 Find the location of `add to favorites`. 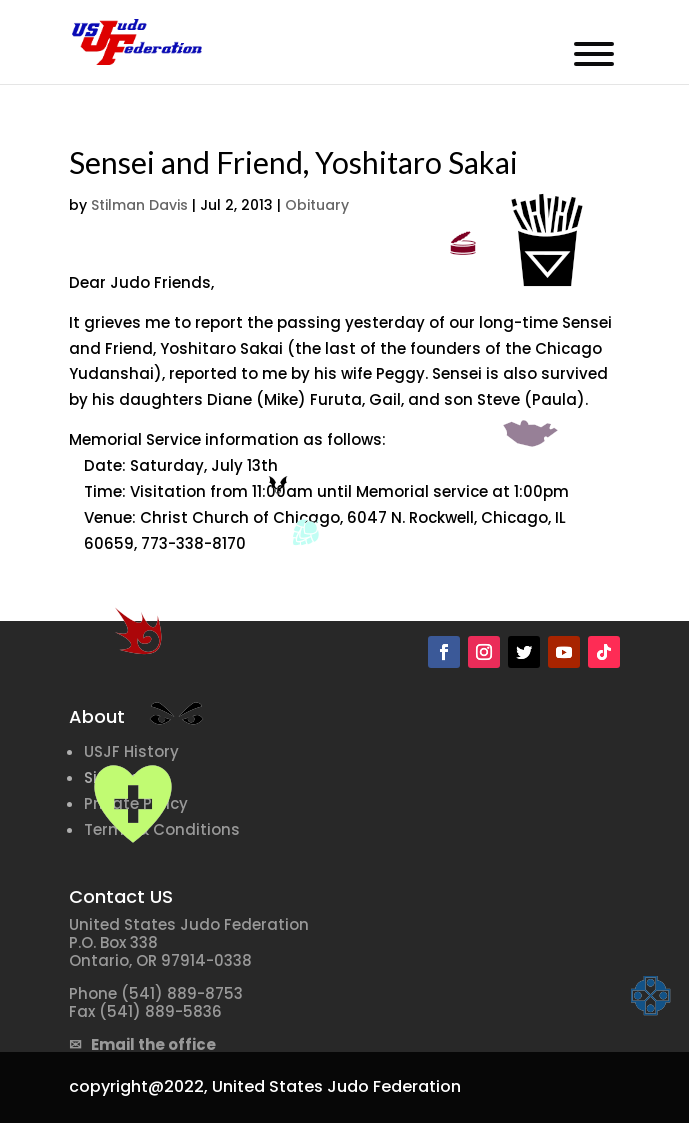

add to favorites is located at coordinates (133, 804).